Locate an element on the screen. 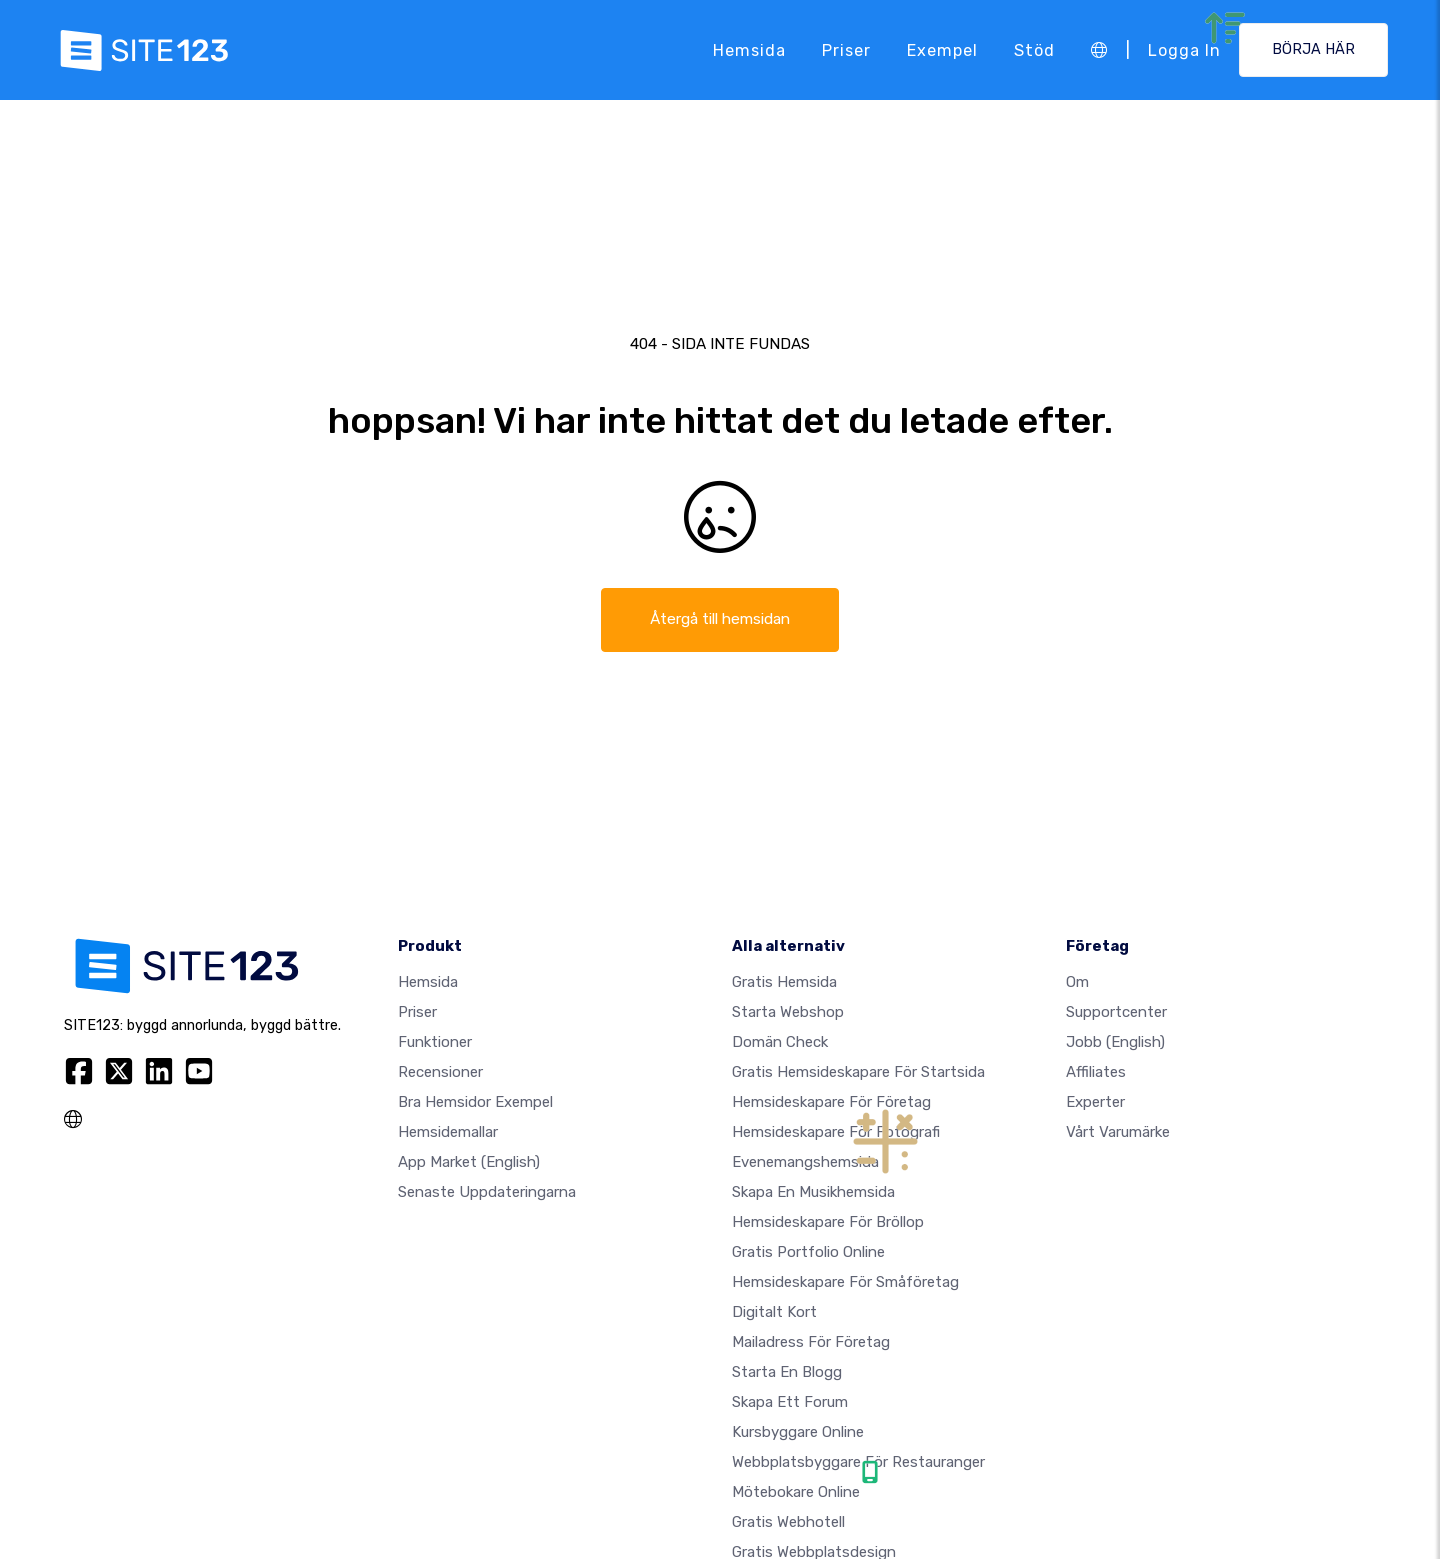  sort items in ascending order is located at coordinates (1225, 28).